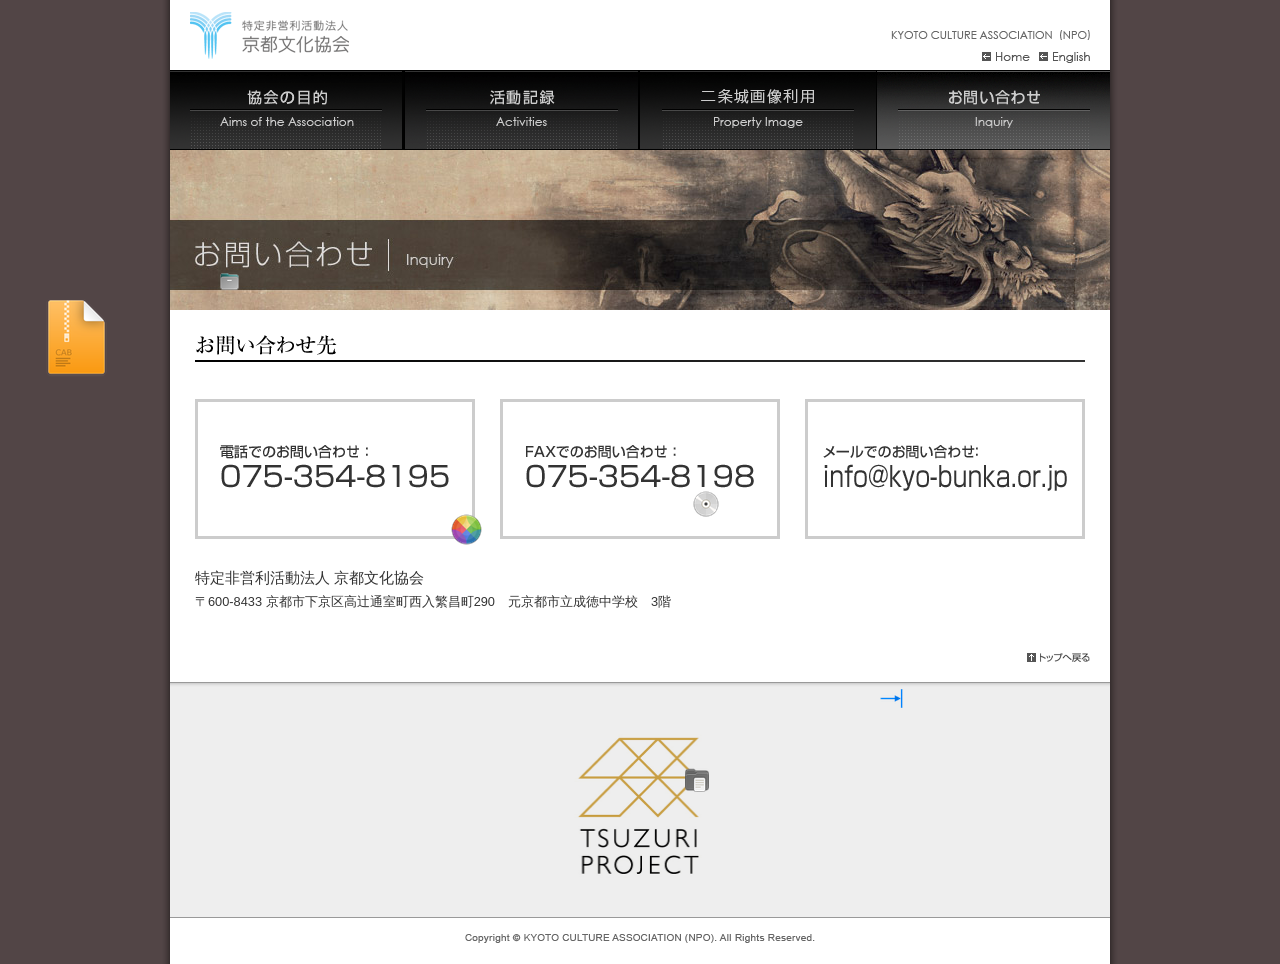 Image resolution: width=1280 pixels, height=964 pixels. I want to click on indicates a CD-ROM or optical disc drive, so click(706, 504).